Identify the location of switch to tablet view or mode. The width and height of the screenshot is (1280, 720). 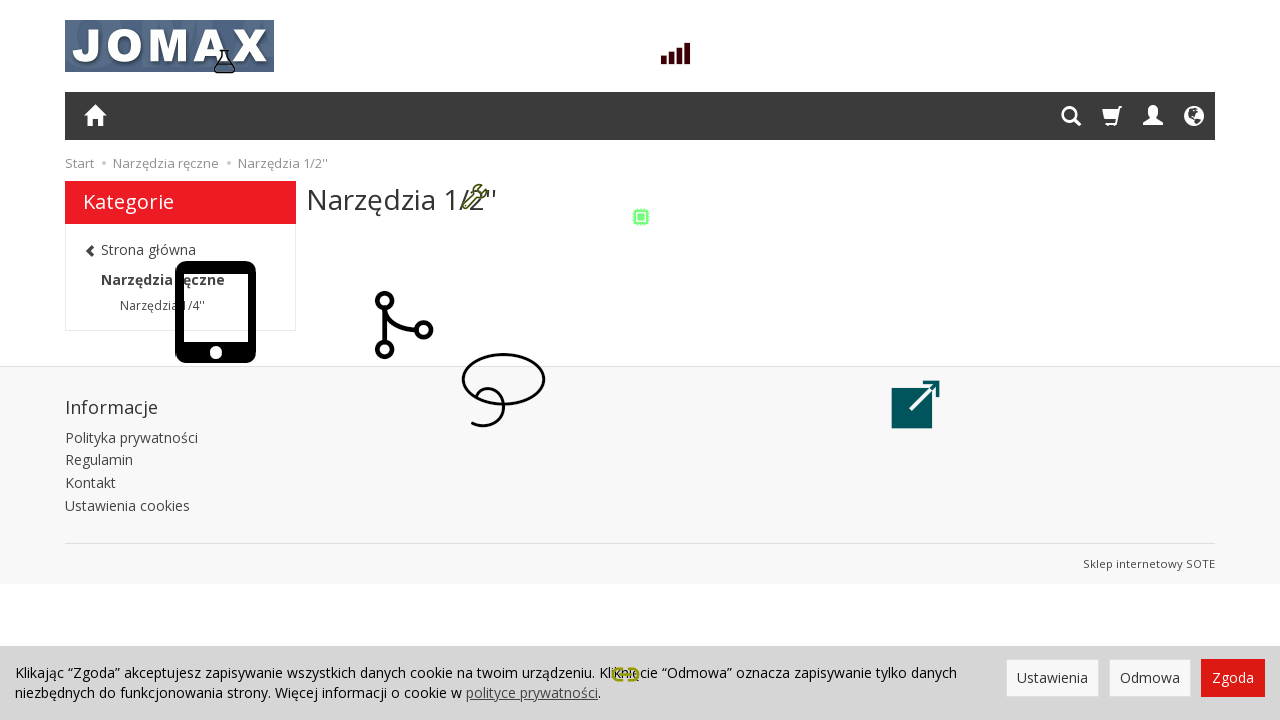
(218, 312).